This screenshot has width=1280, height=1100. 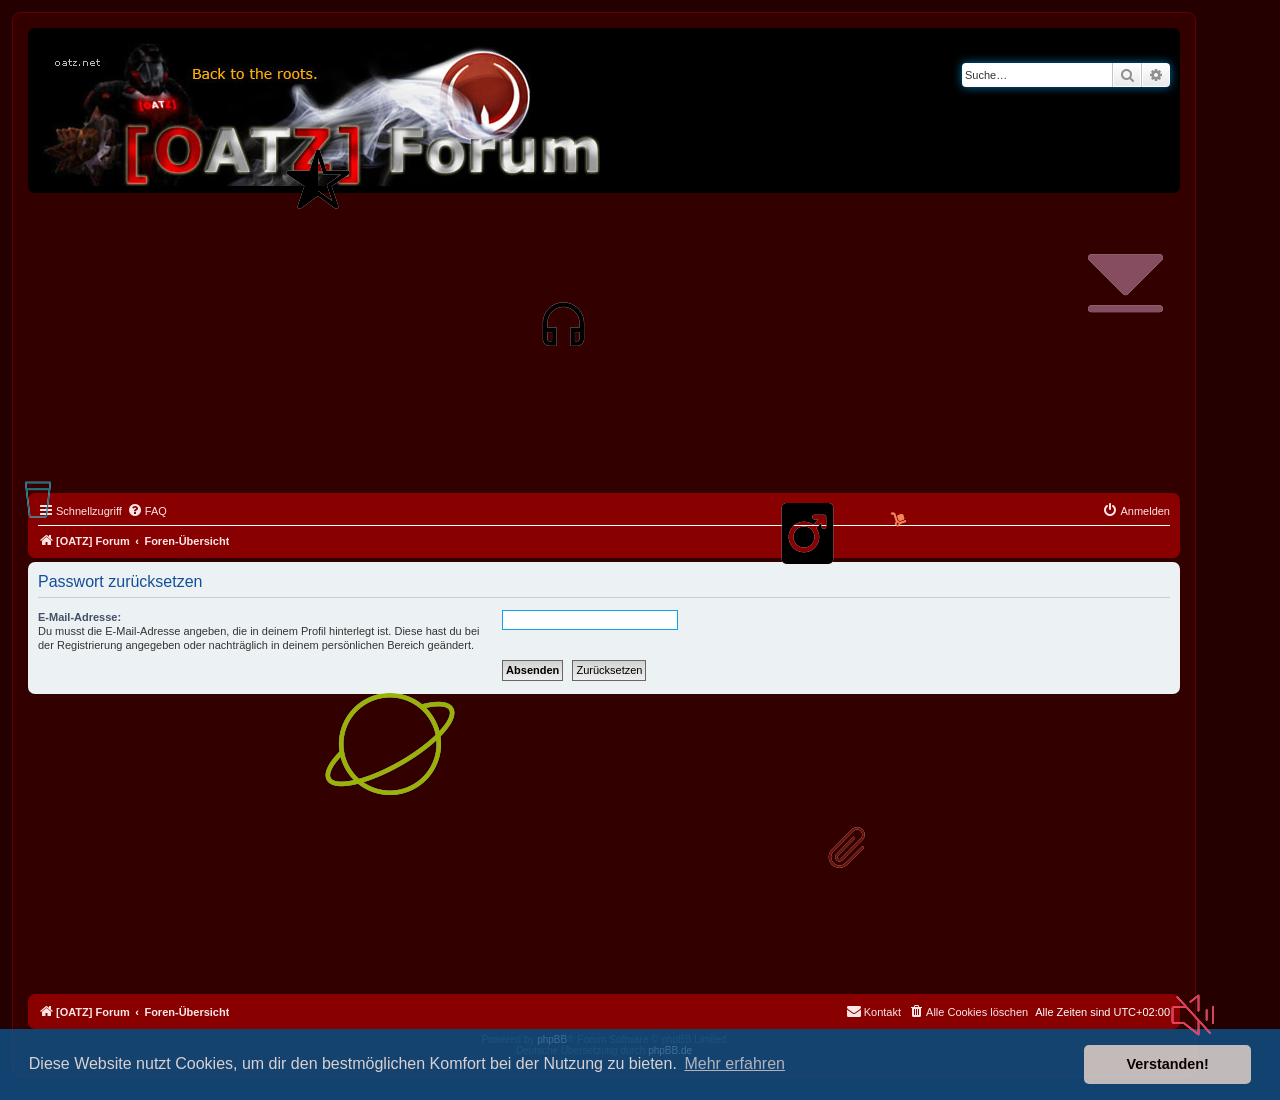 I want to click on scroll to bottom of page or content, so click(x=1125, y=281).